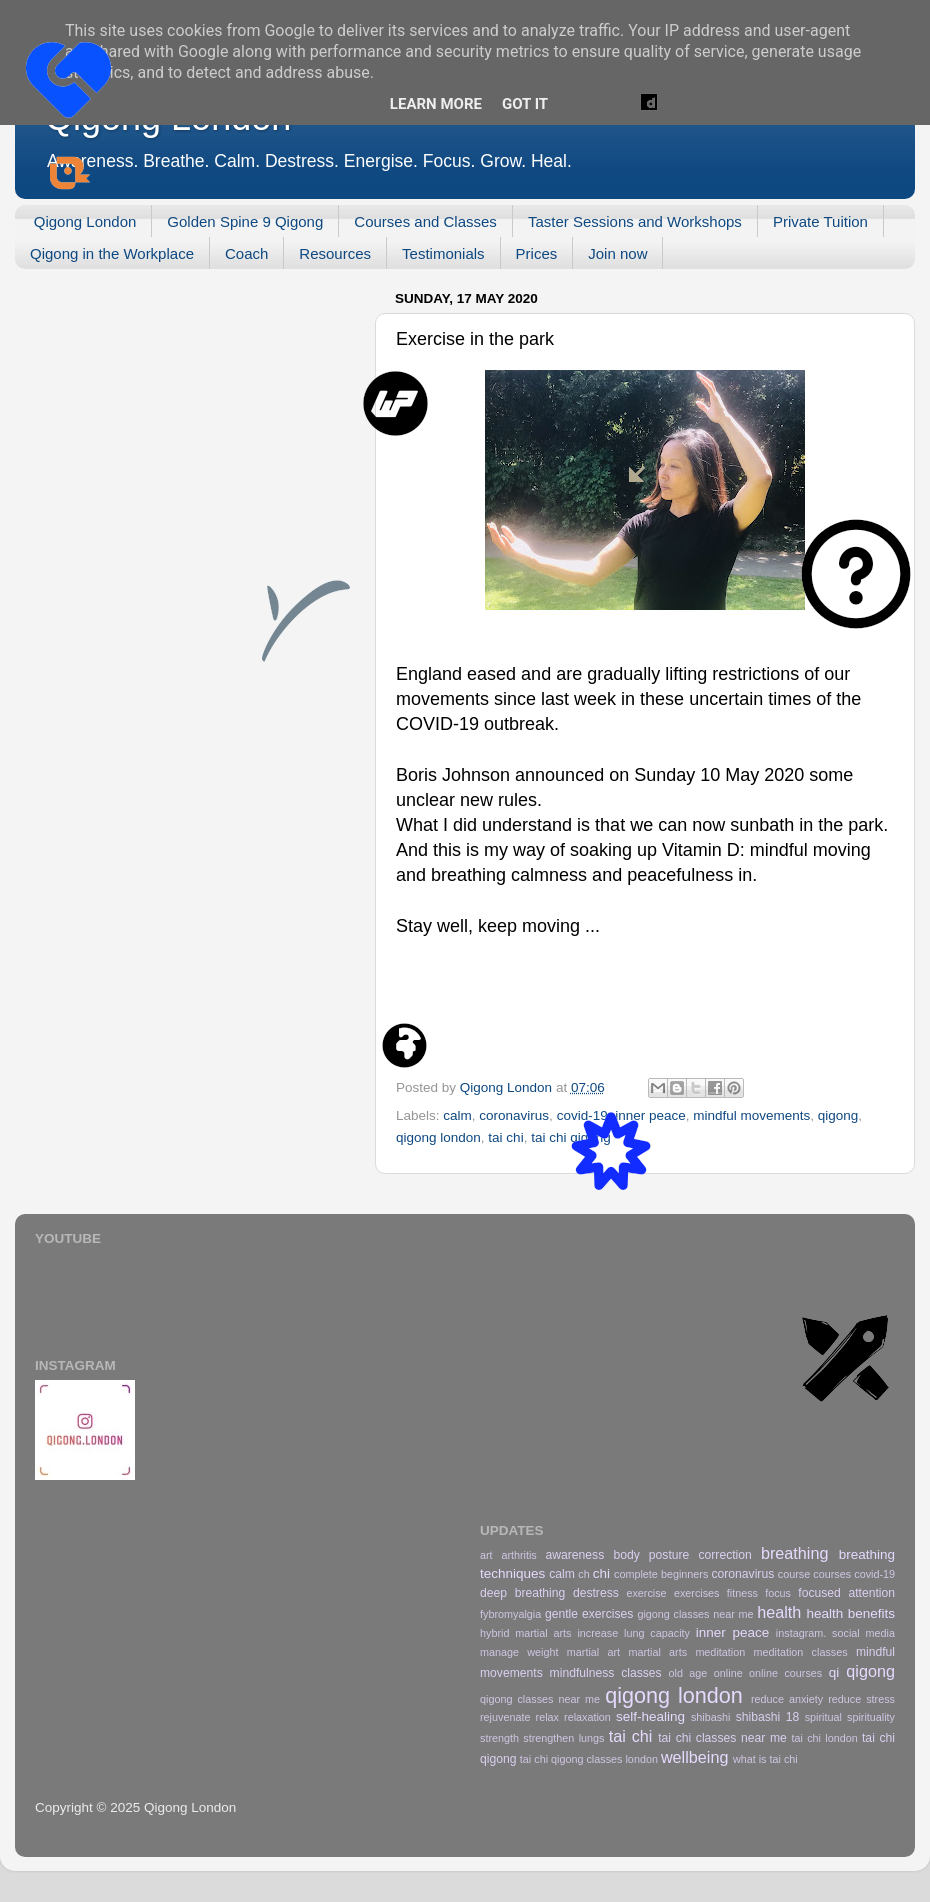 This screenshot has width=930, height=1902. I want to click on represents the Bahá'í faith symbol, so click(611, 1151).